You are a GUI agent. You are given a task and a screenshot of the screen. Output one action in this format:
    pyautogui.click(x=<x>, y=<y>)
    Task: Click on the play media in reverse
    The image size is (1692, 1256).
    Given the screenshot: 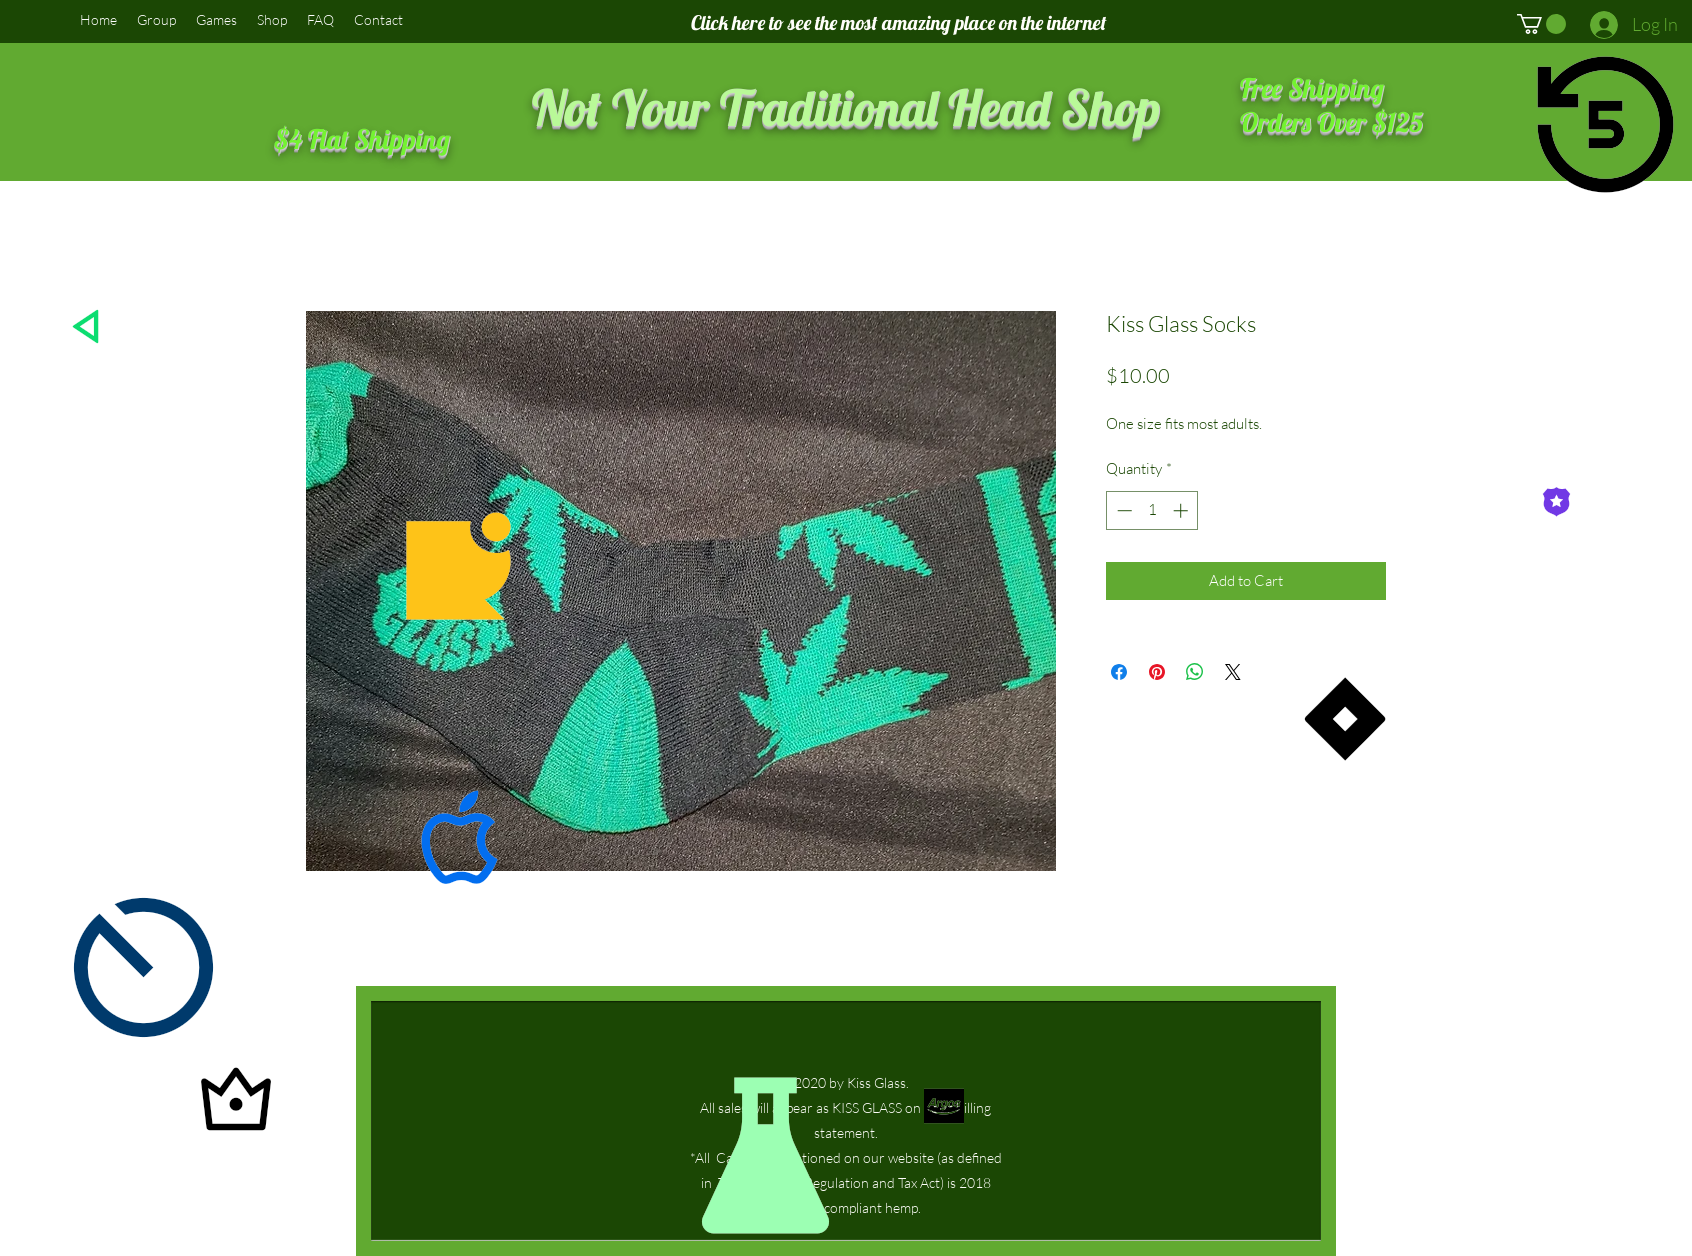 What is the action you would take?
    pyautogui.click(x=89, y=326)
    